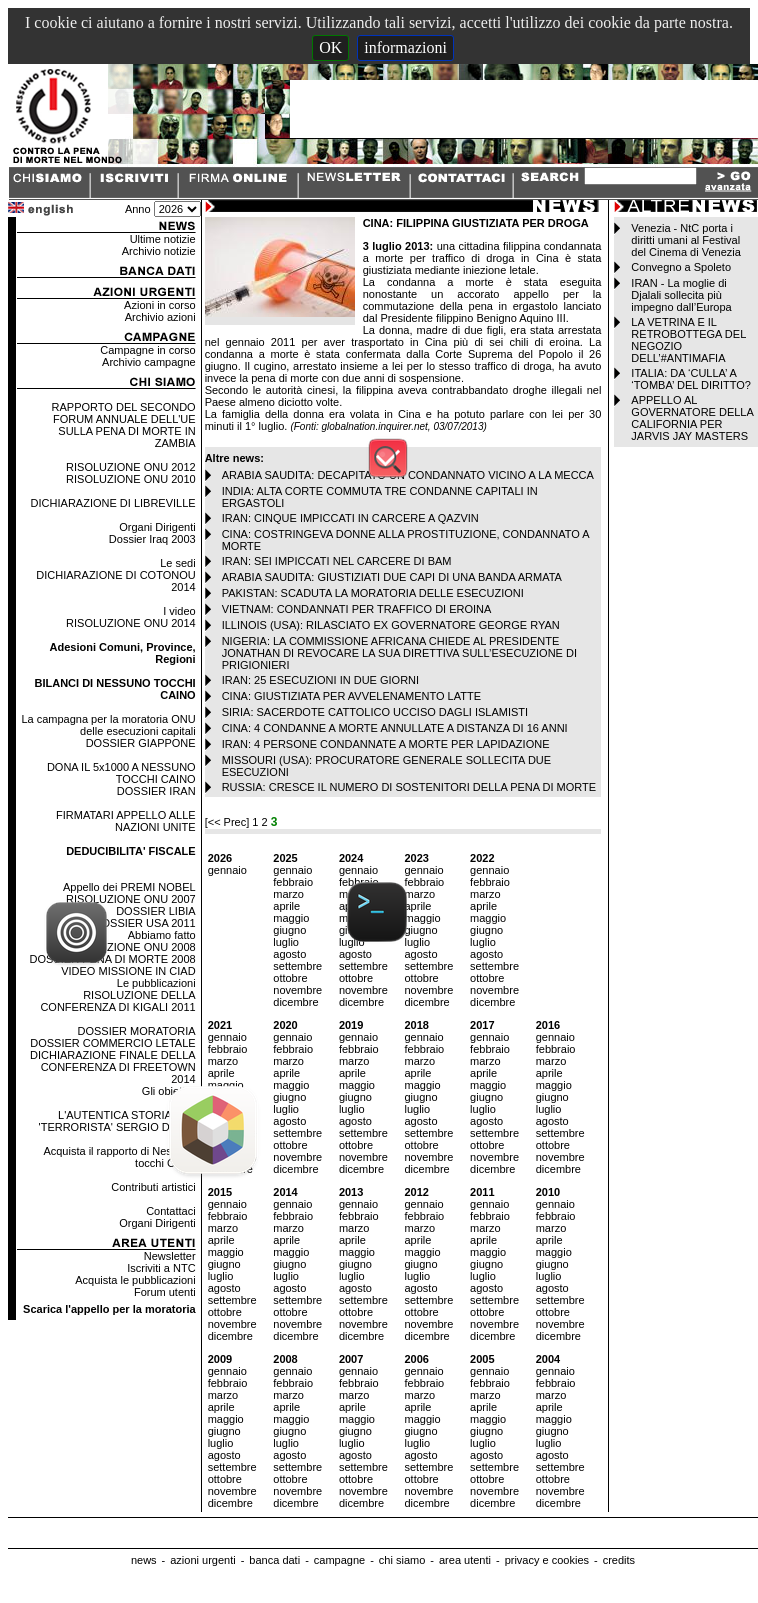  I want to click on open system configuration tool, so click(388, 458).